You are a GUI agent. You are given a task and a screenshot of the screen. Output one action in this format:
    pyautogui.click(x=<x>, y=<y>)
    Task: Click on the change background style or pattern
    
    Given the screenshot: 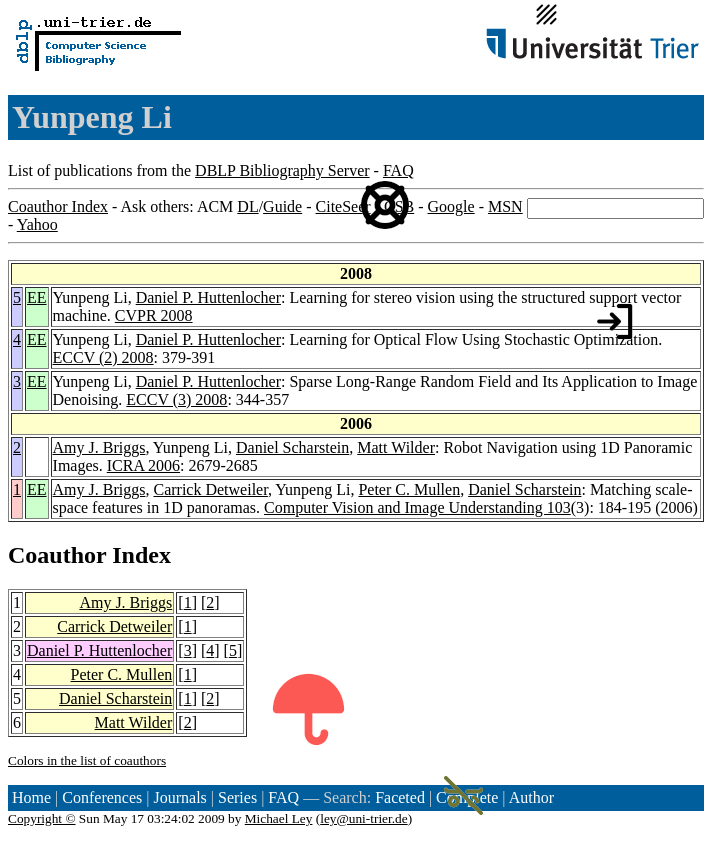 What is the action you would take?
    pyautogui.click(x=546, y=14)
    